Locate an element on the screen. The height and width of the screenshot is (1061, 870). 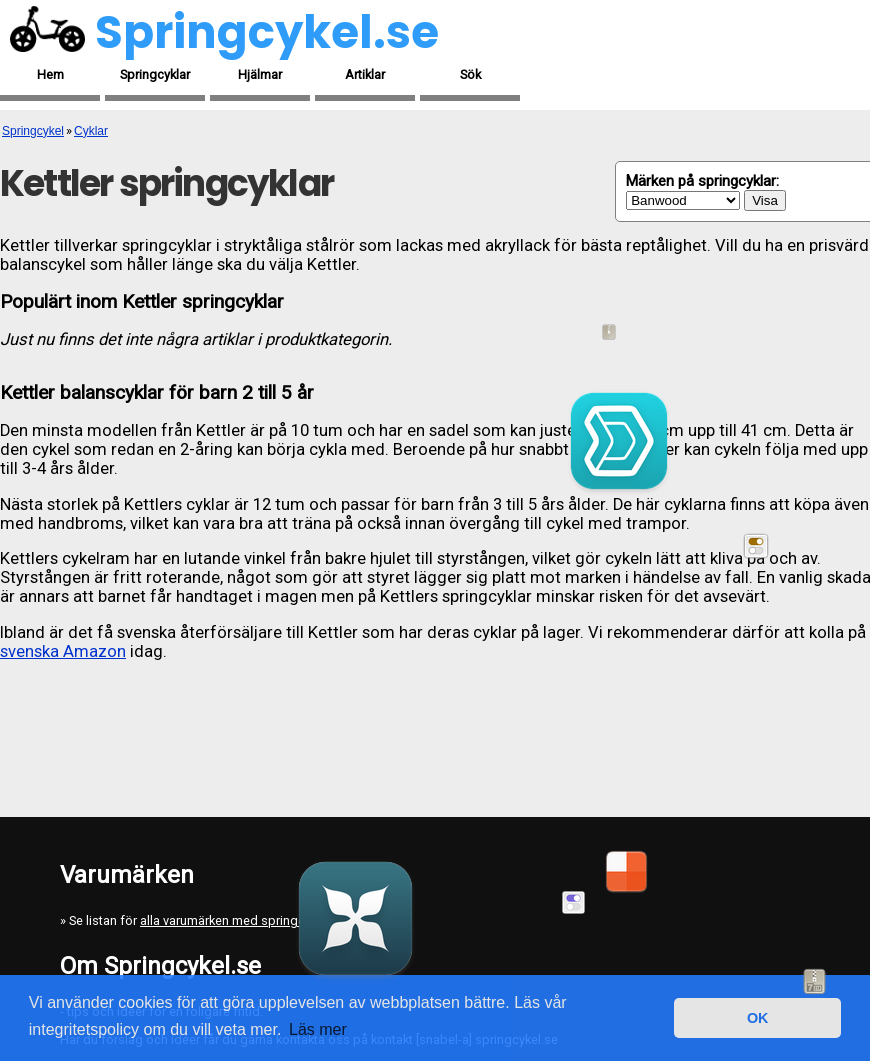
open unity tweak tool settings is located at coordinates (573, 902).